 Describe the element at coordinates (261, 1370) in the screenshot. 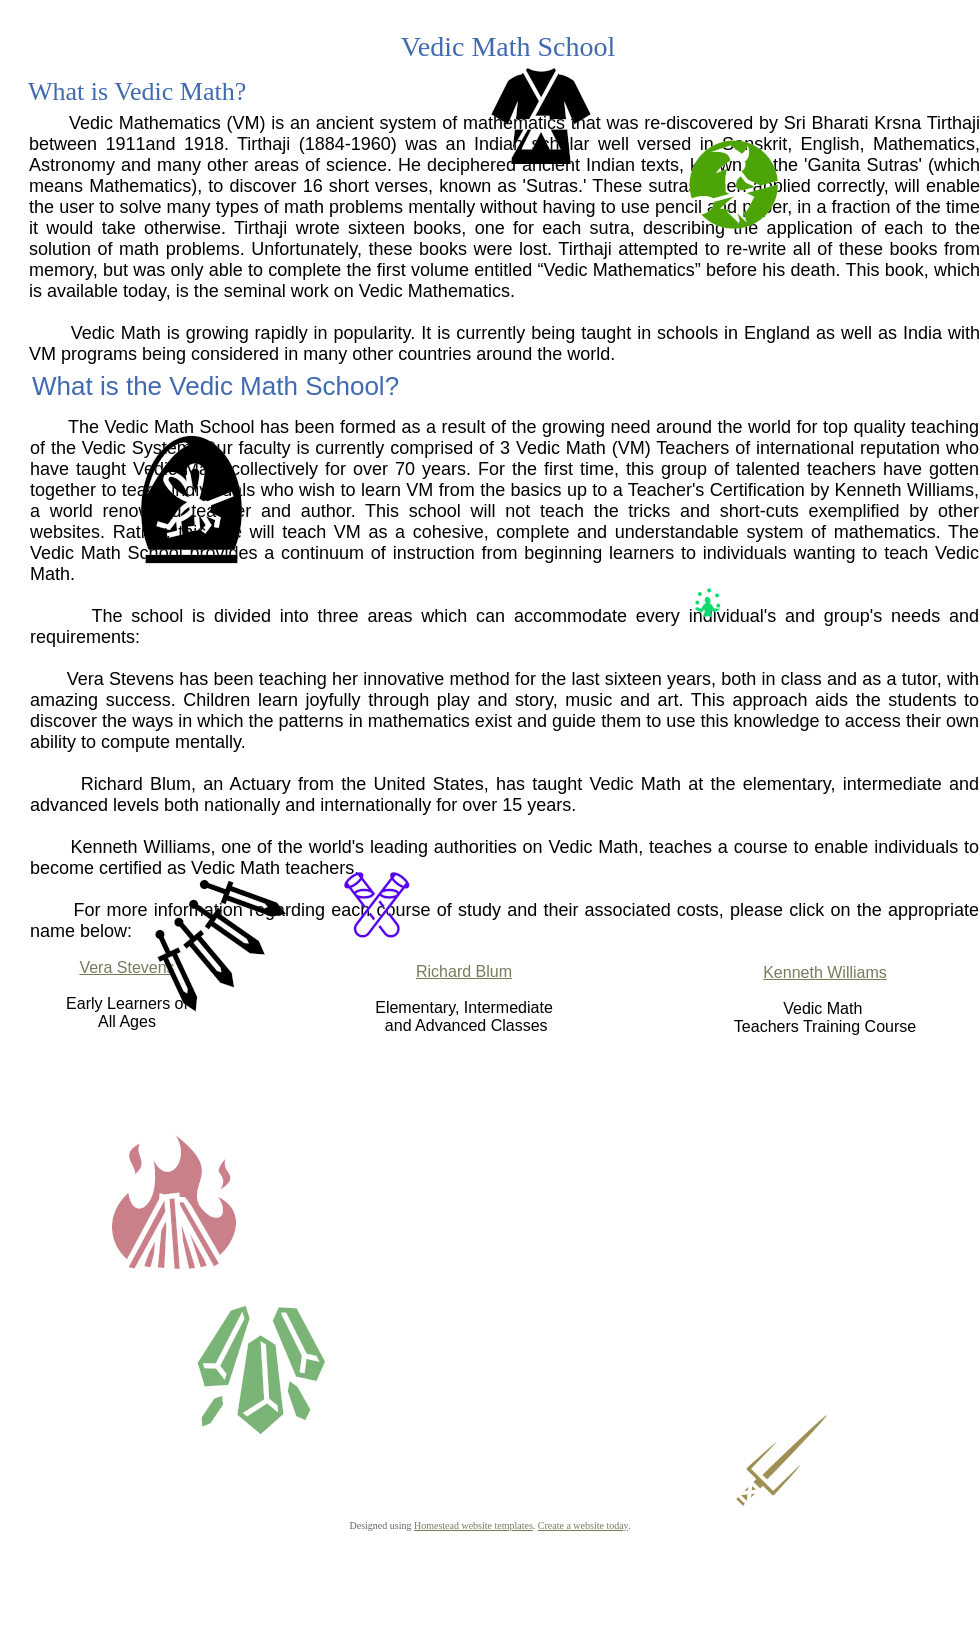

I see `view your collected crystals or gems` at that location.